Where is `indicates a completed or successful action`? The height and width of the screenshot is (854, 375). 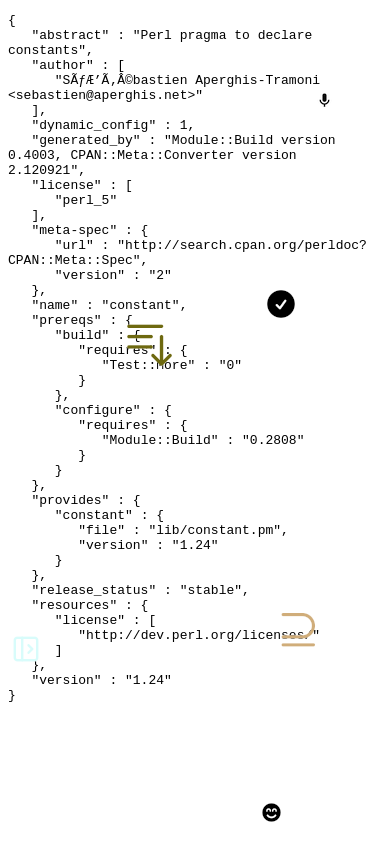 indicates a completed or successful action is located at coordinates (281, 304).